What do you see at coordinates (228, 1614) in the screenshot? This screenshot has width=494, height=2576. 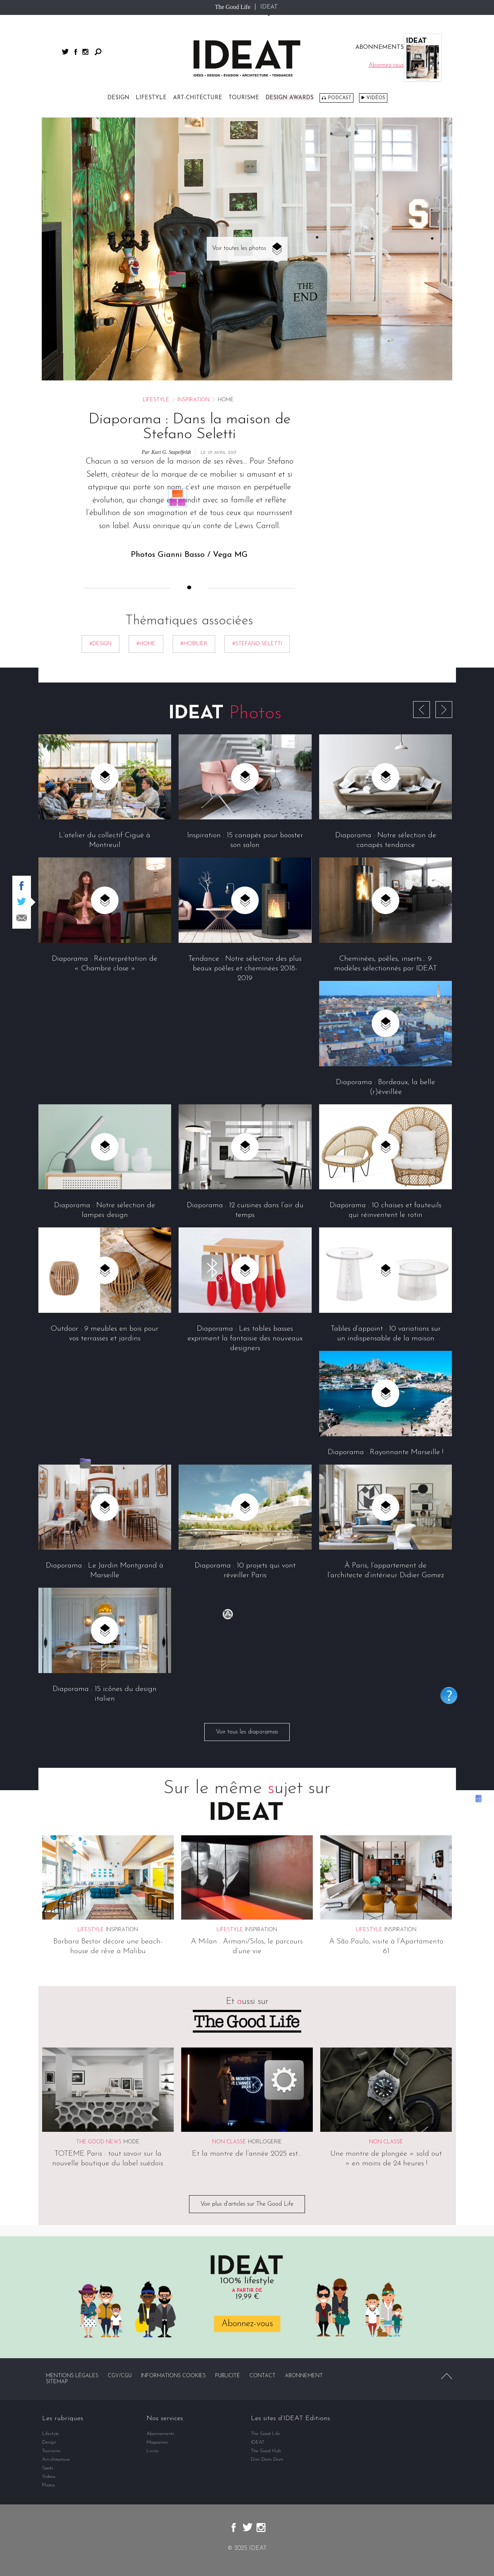 I see `check for and install software updates` at bounding box center [228, 1614].